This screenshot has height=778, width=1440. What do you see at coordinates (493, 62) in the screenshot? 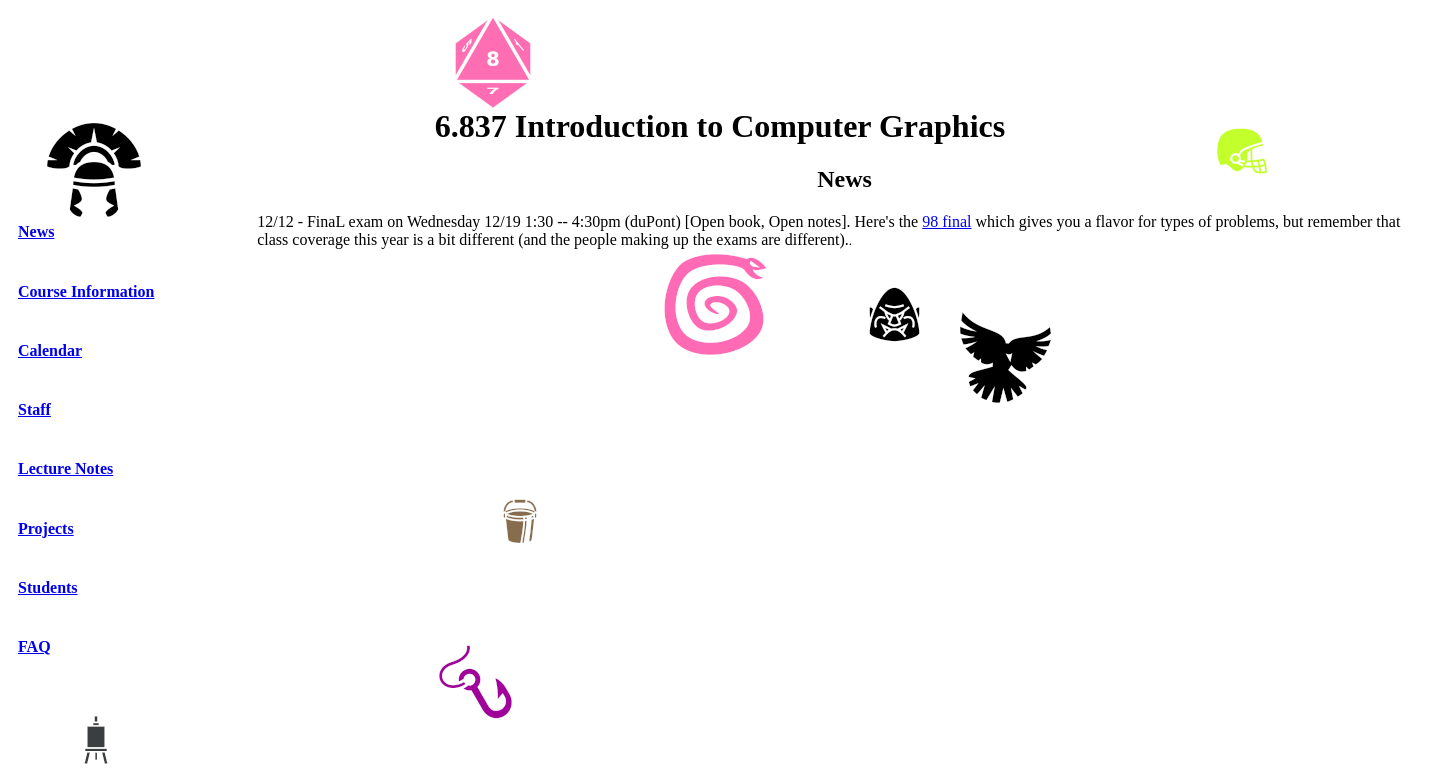
I see `roll a d8 die in-game` at bounding box center [493, 62].